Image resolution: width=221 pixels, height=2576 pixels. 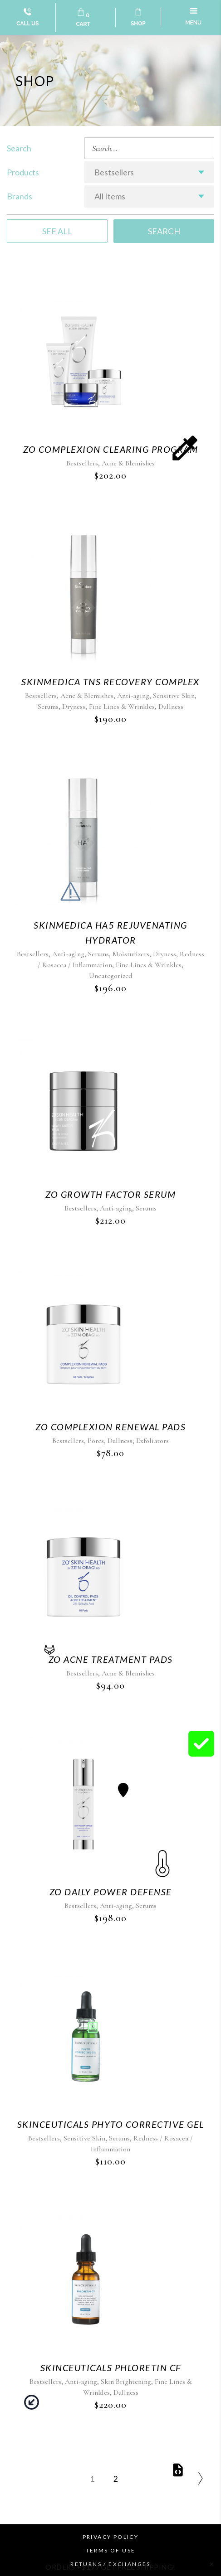 I want to click on pick a color from the canvas, so click(x=185, y=448).